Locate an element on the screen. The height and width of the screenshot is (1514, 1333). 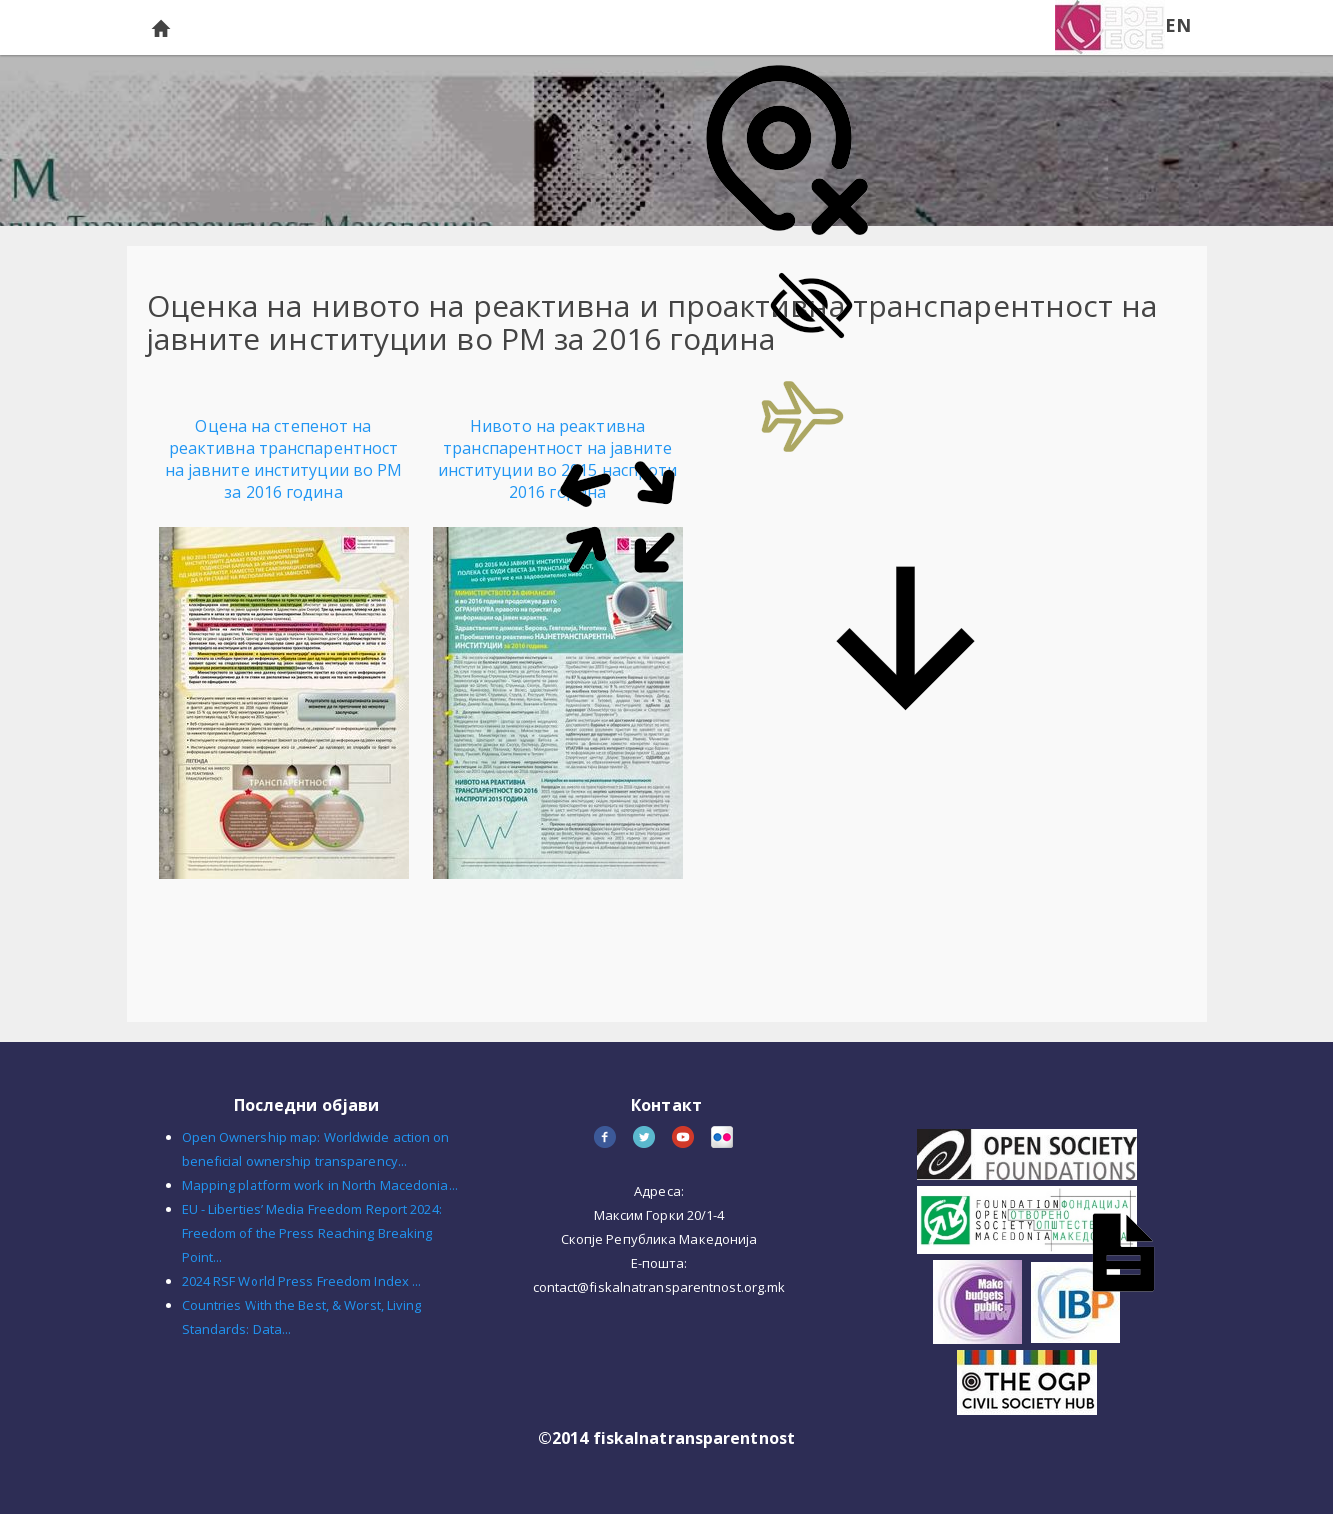
view document details is located at coordinates (1123, 1252).